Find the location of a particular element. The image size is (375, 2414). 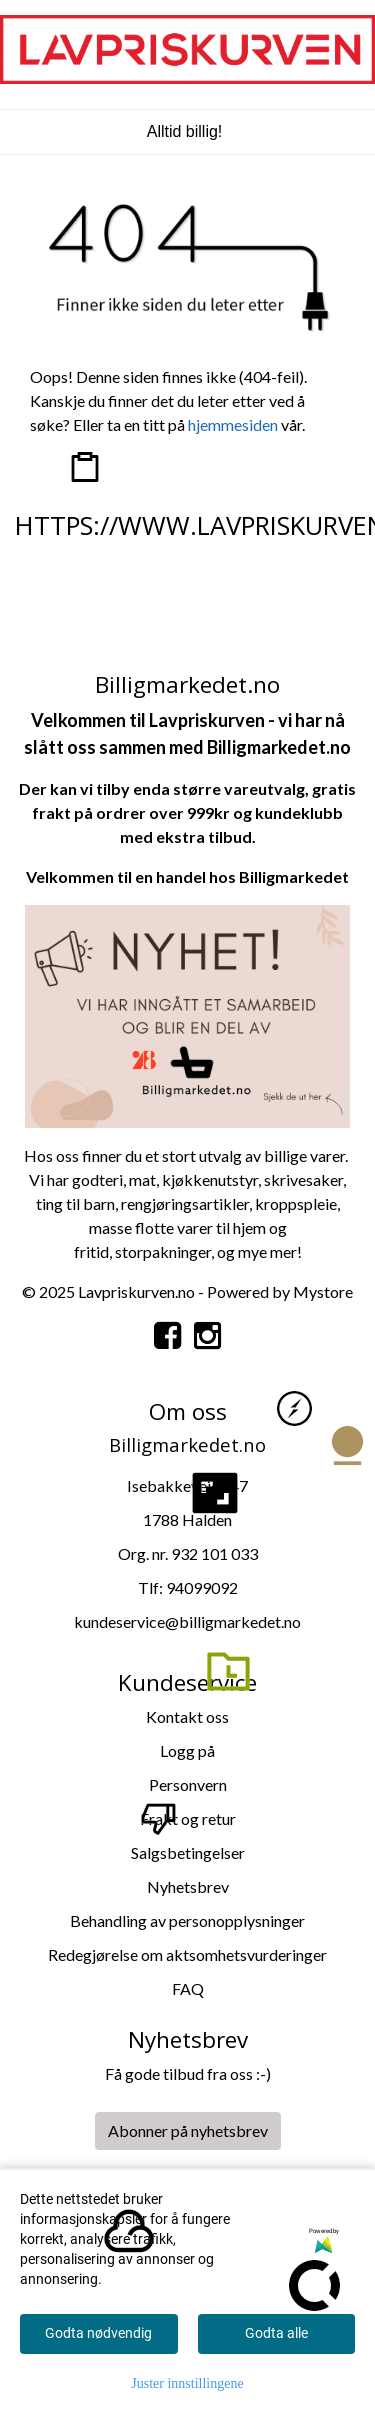

cloud storage or sync status is located at coordinates (129, 2232).